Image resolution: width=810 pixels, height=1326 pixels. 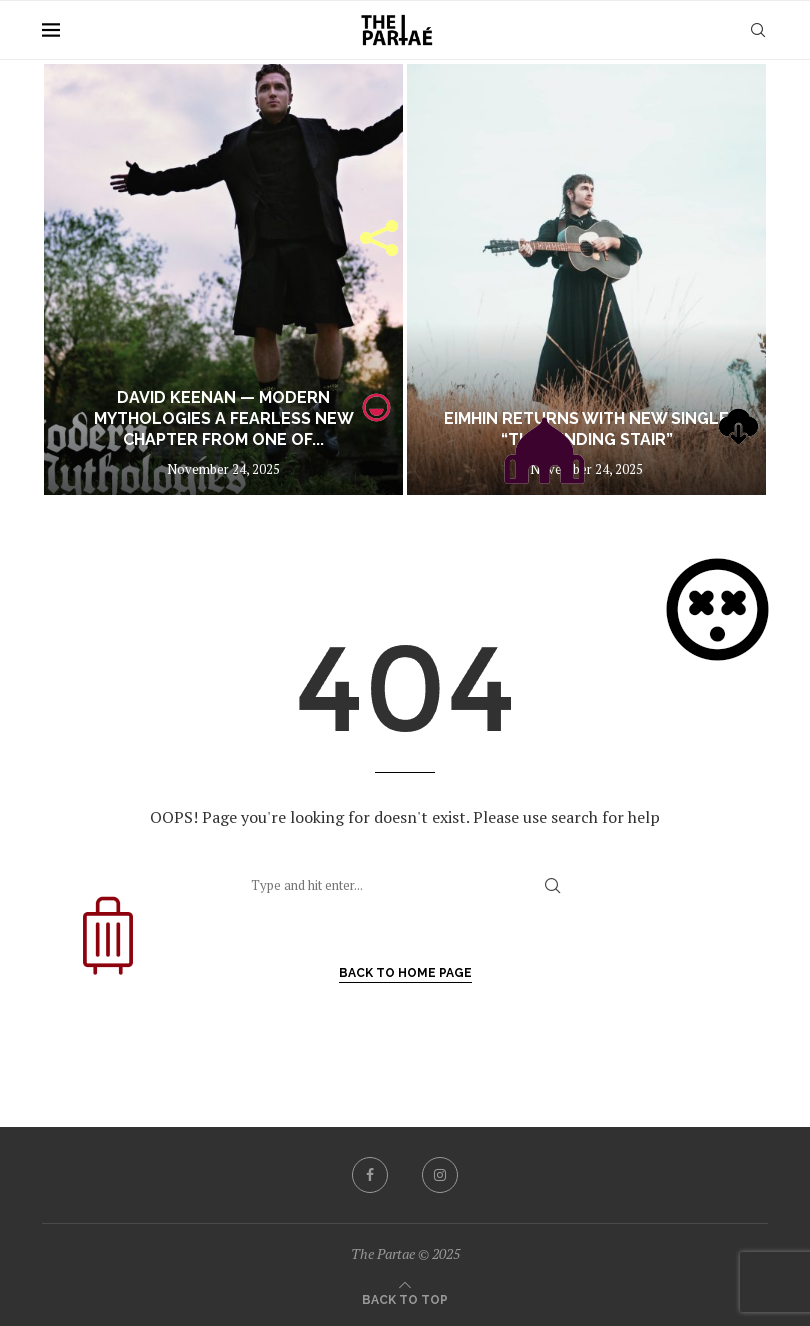 I want to click on indicates an error or failed action, so click(x=717, y=609).